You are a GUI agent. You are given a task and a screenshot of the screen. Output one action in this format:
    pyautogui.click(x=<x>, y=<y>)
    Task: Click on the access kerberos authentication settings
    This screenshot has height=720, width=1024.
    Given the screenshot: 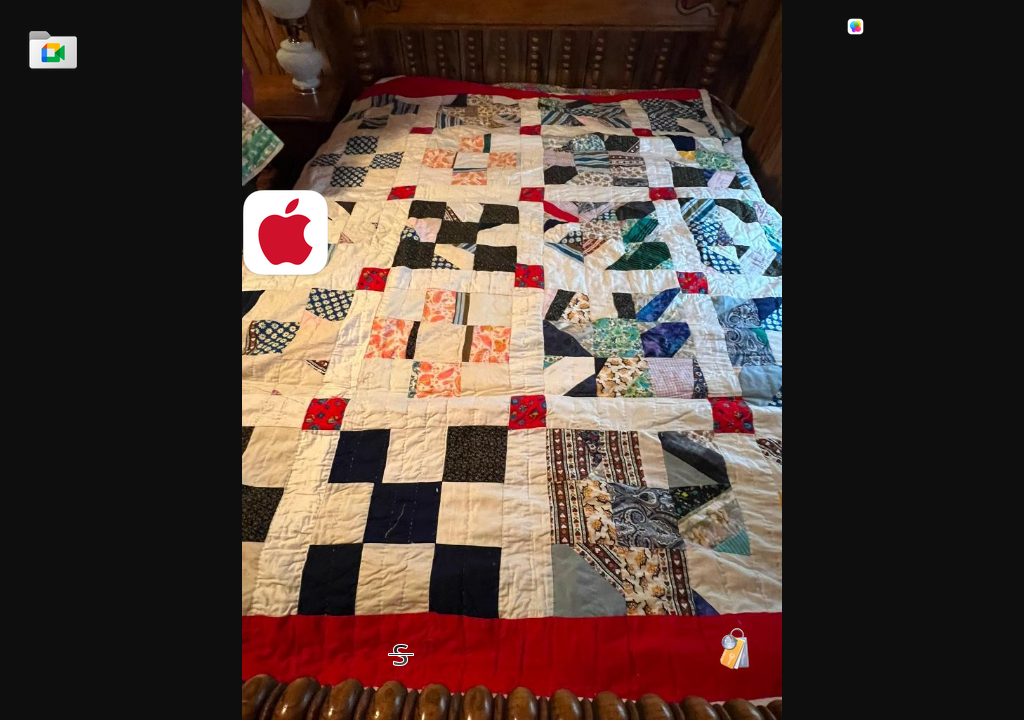 What is the action you would take?
    pyautogui.click(x=735, y=649)
    